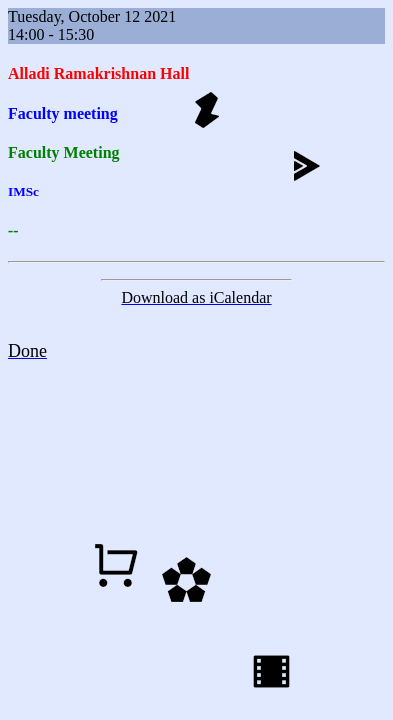 Image resolution: width=393 pixels, height=720 pixels. Describe the element at coordinates (307, 166) in the screenshot. I see `open the LibreTube app` at that location.